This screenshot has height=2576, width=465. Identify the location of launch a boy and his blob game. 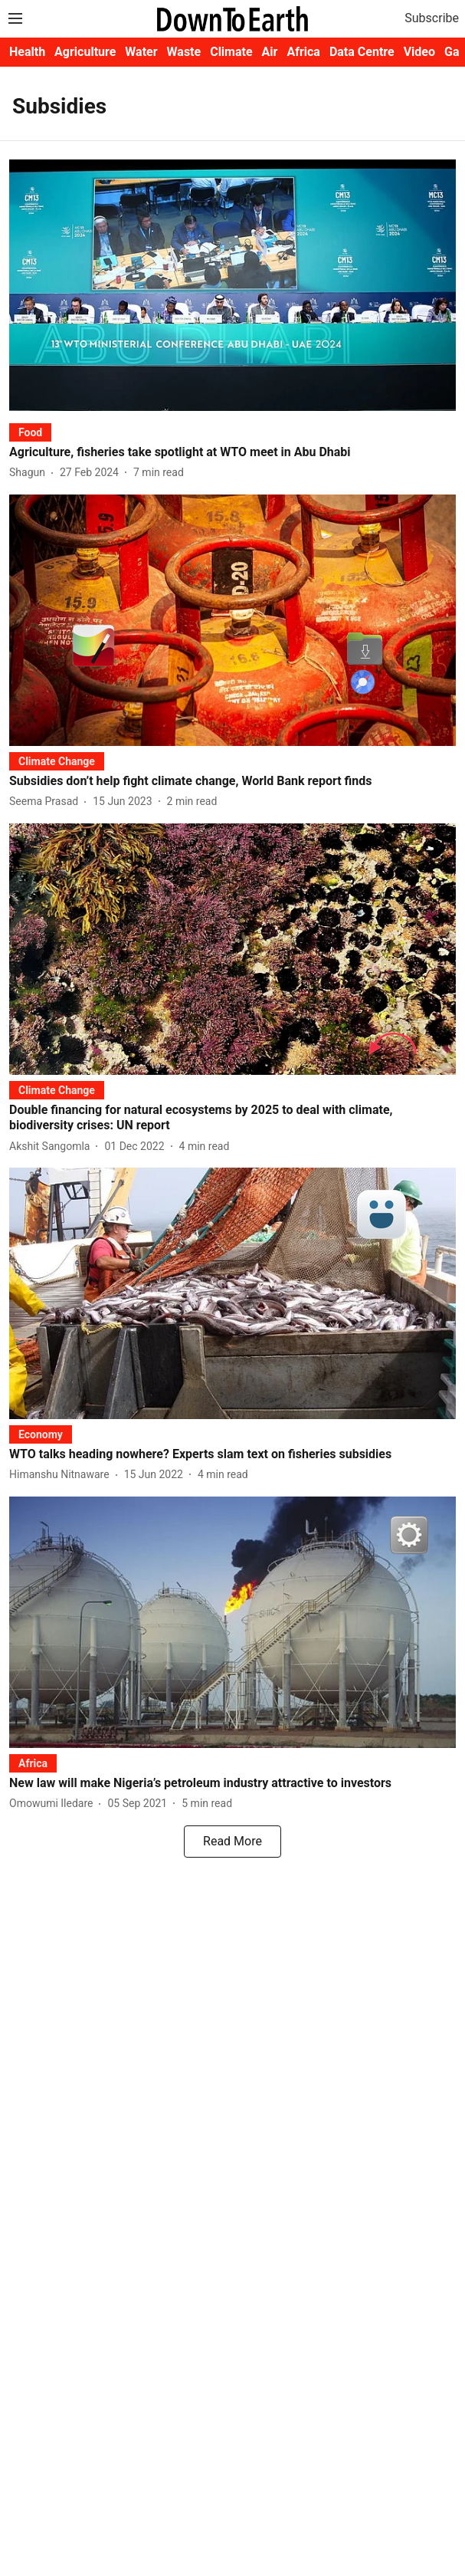
(381, 1214).